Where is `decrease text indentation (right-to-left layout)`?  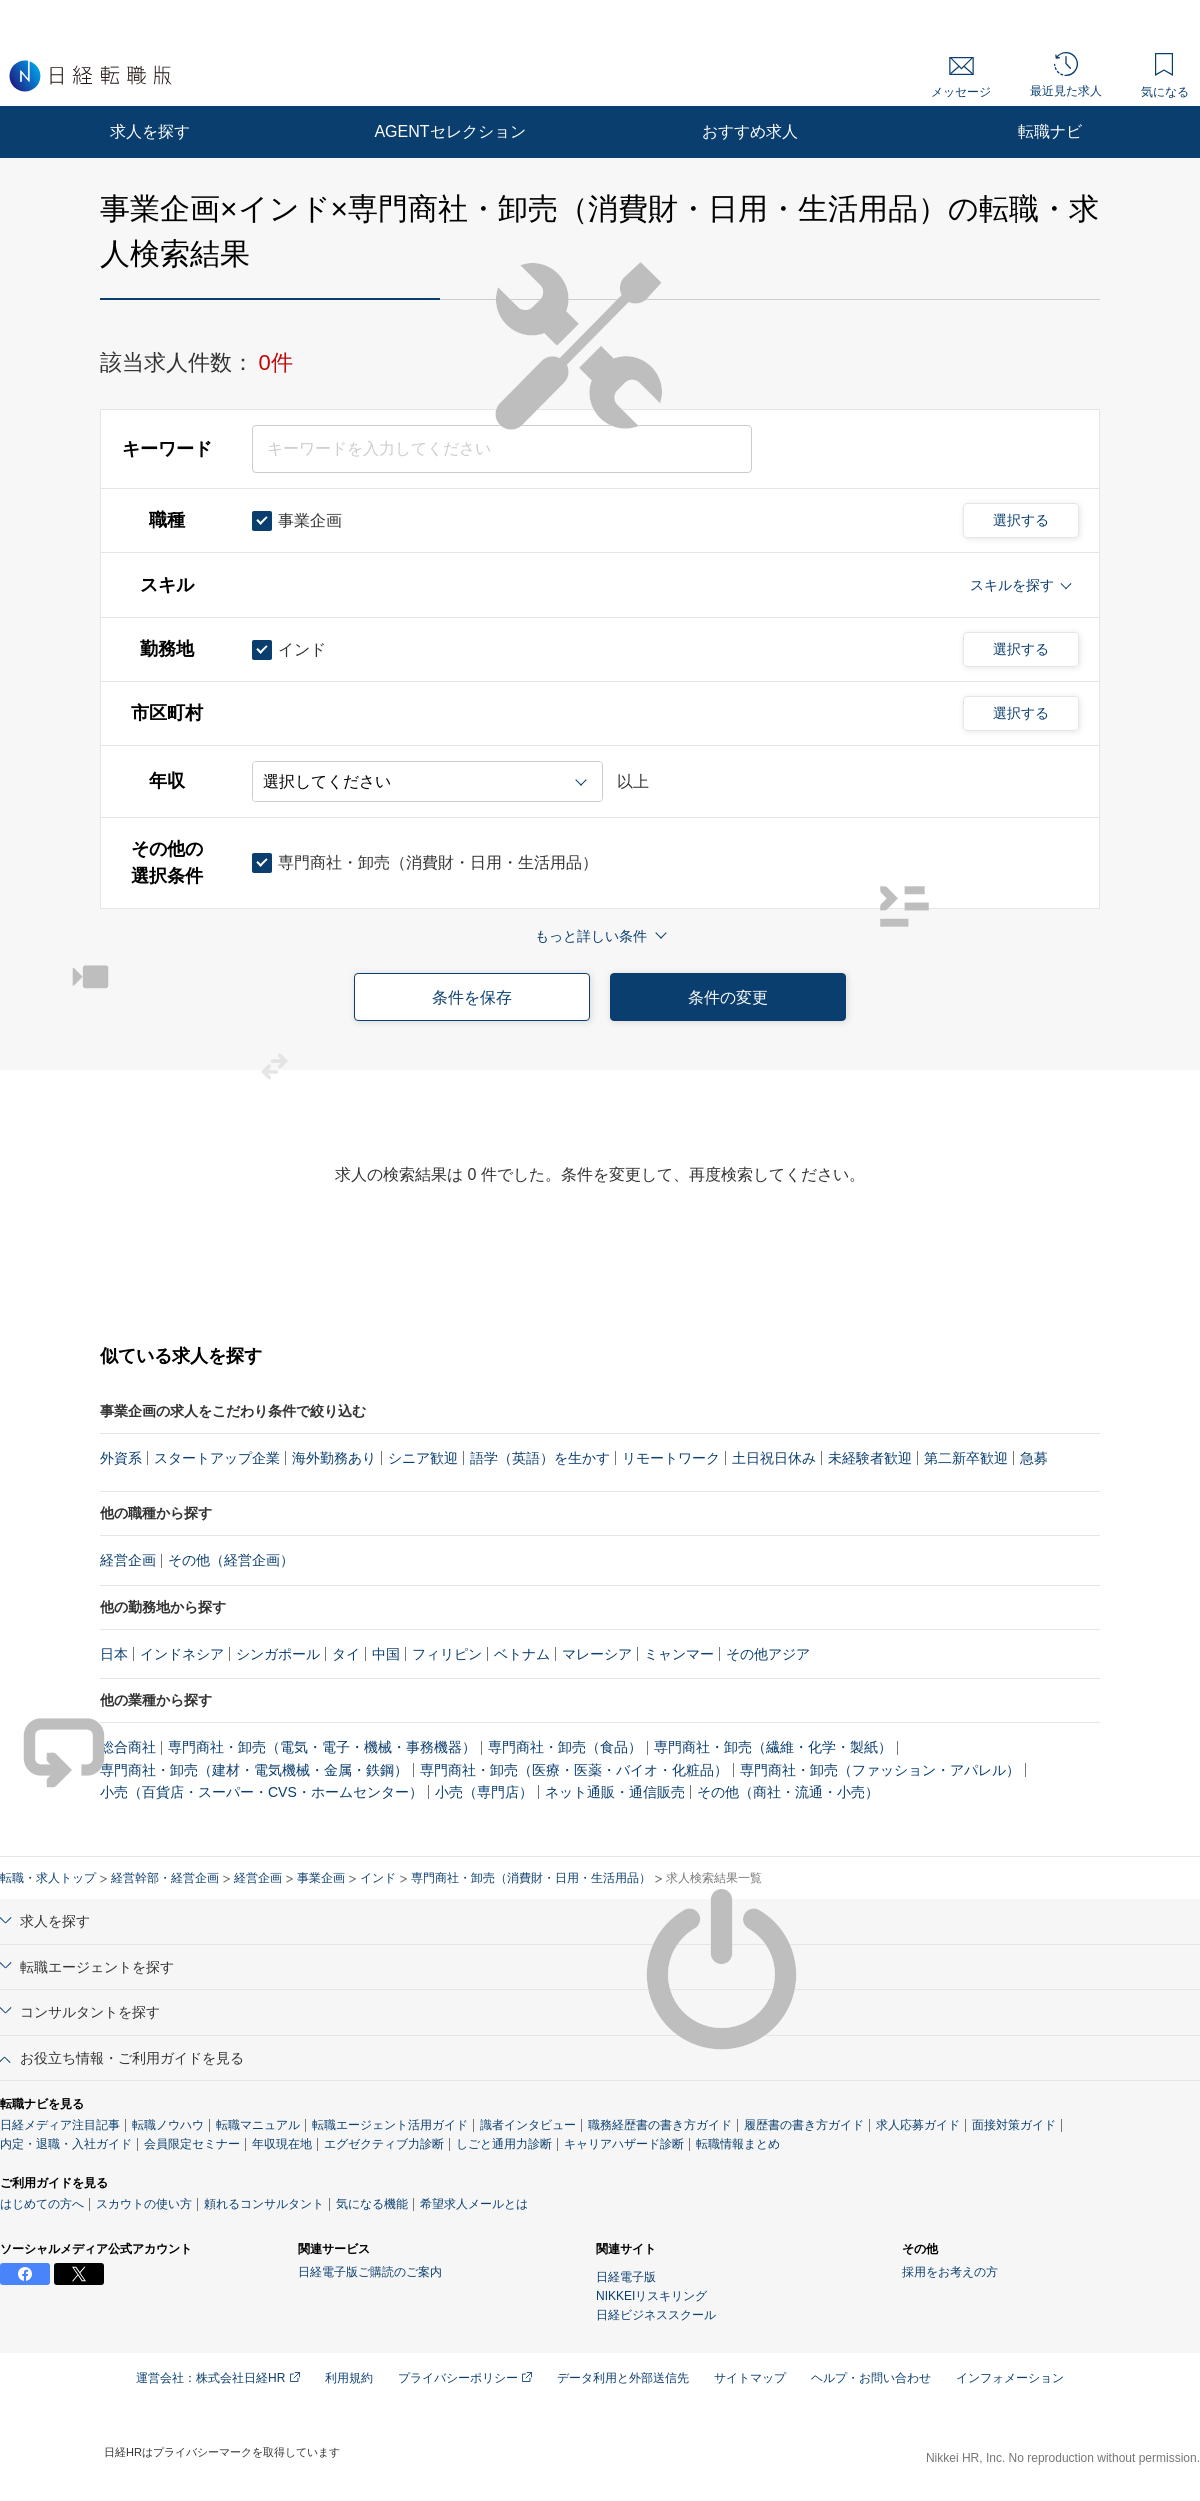
decrease text indentation (right-to-left layout) is located at coordinates (904, 906).